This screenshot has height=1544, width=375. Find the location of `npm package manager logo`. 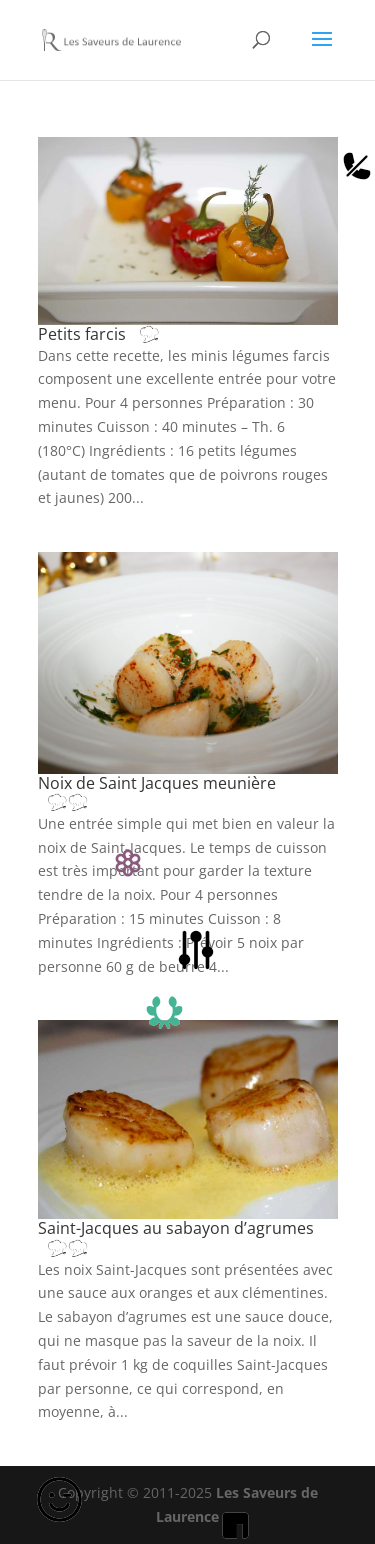

npm package manager logo is located at coordinates (235, 1525).